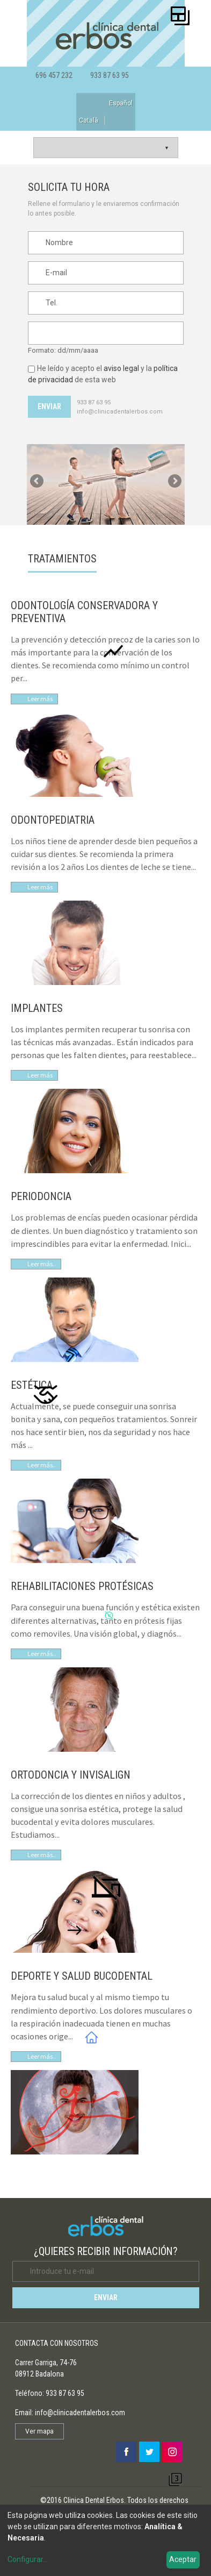 The height and width of the screenshot is (2576, 211). What do you see at coordinates (91, 2037) in the screenshot?
I see `navigate to home screen` at bounding box center [91, 2037].